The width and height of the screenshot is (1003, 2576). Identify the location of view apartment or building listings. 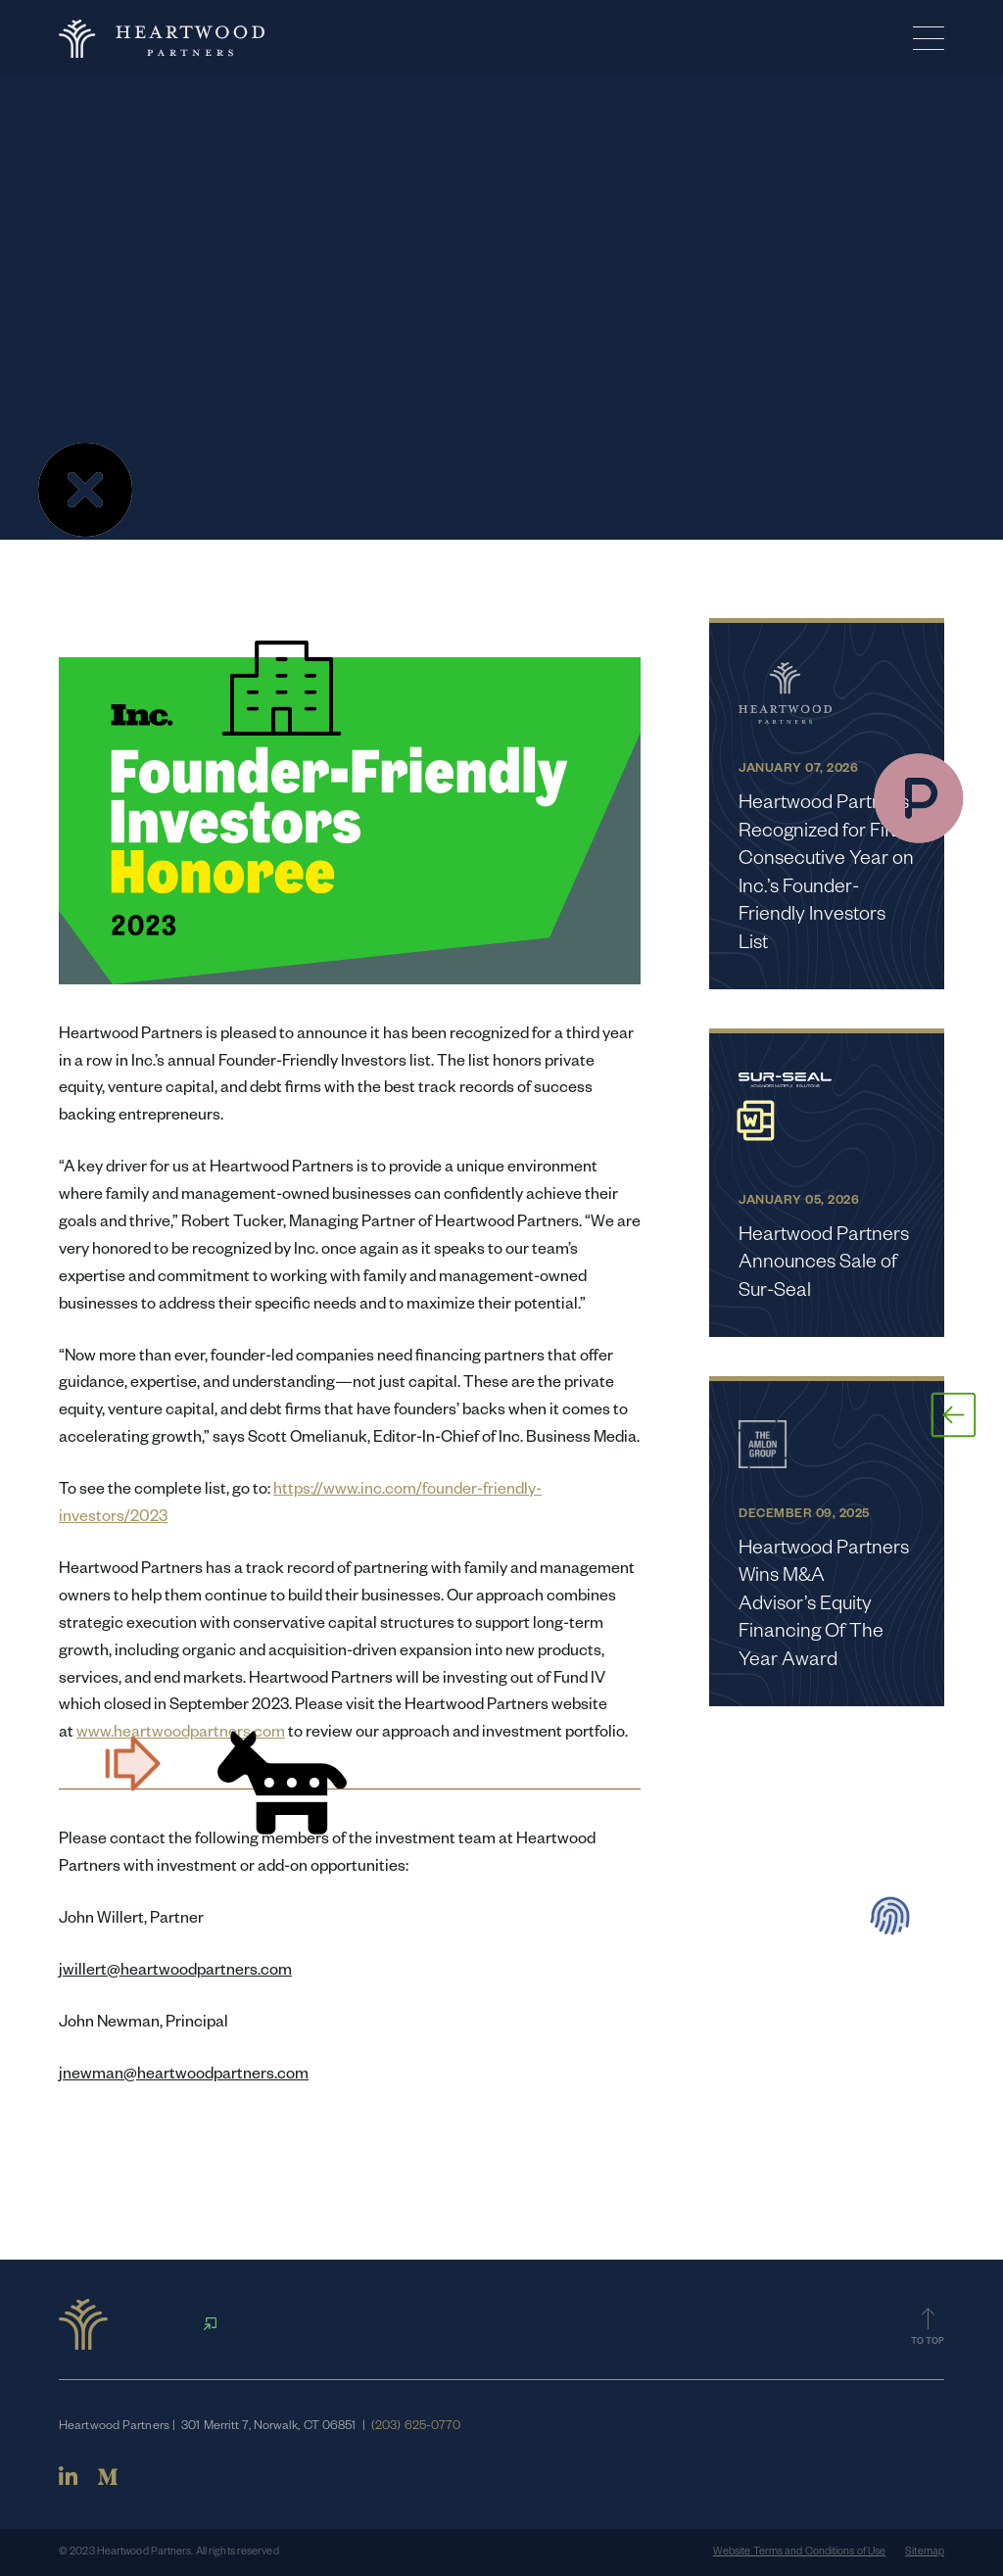
(281, 688).